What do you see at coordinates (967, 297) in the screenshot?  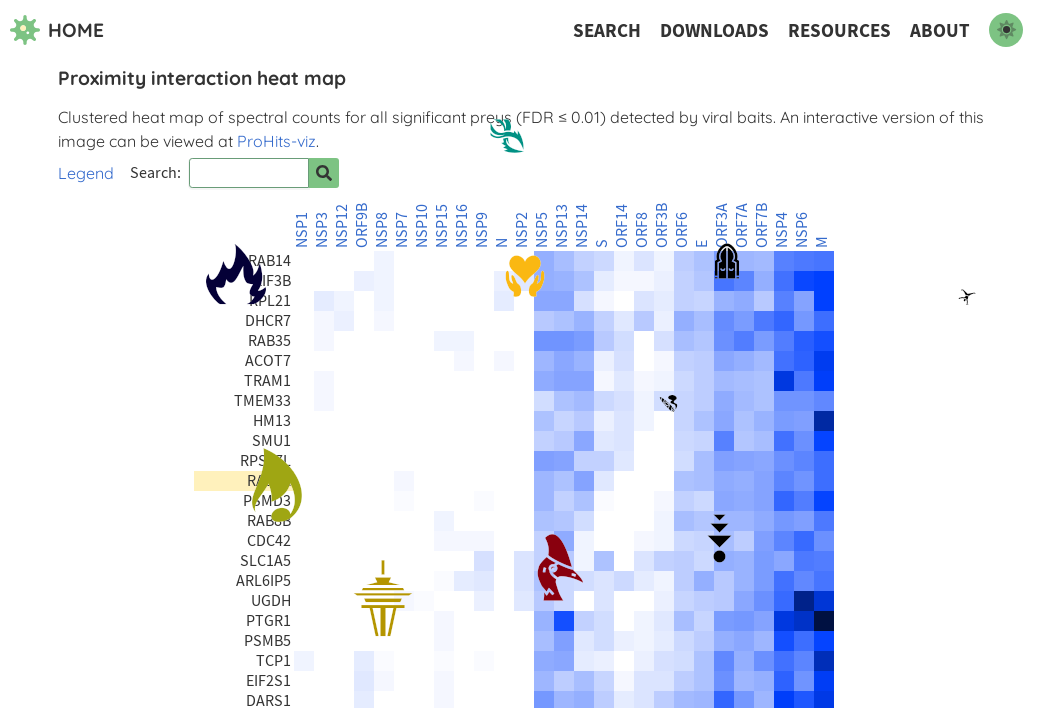 I see `access balance or gymnastics training exercises` at bounding box center [967, 297].